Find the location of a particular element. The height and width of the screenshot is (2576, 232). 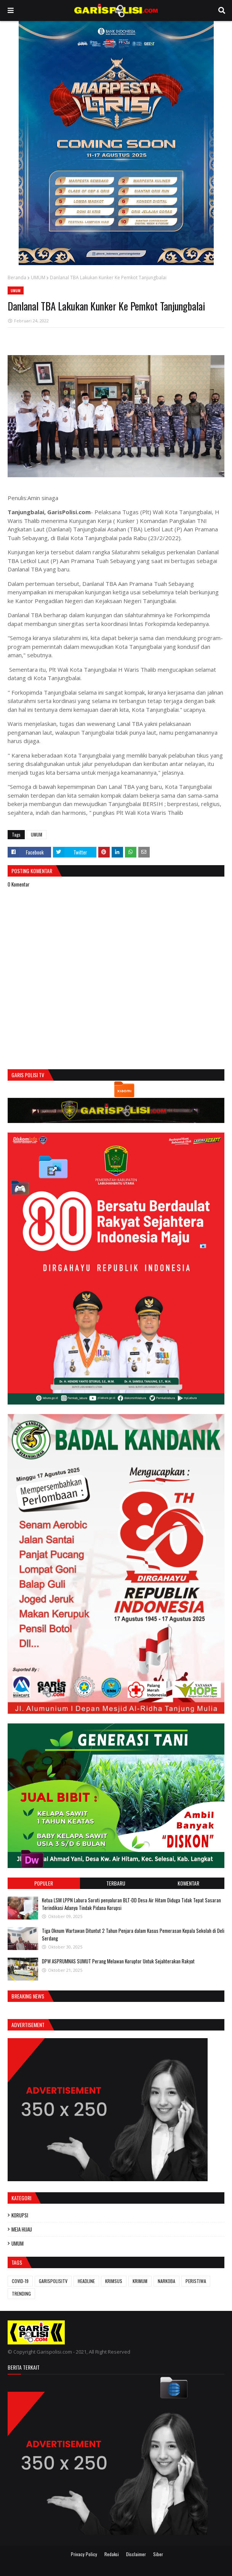

folder containing video to image conversion files is located at coordinates (53, 1168).